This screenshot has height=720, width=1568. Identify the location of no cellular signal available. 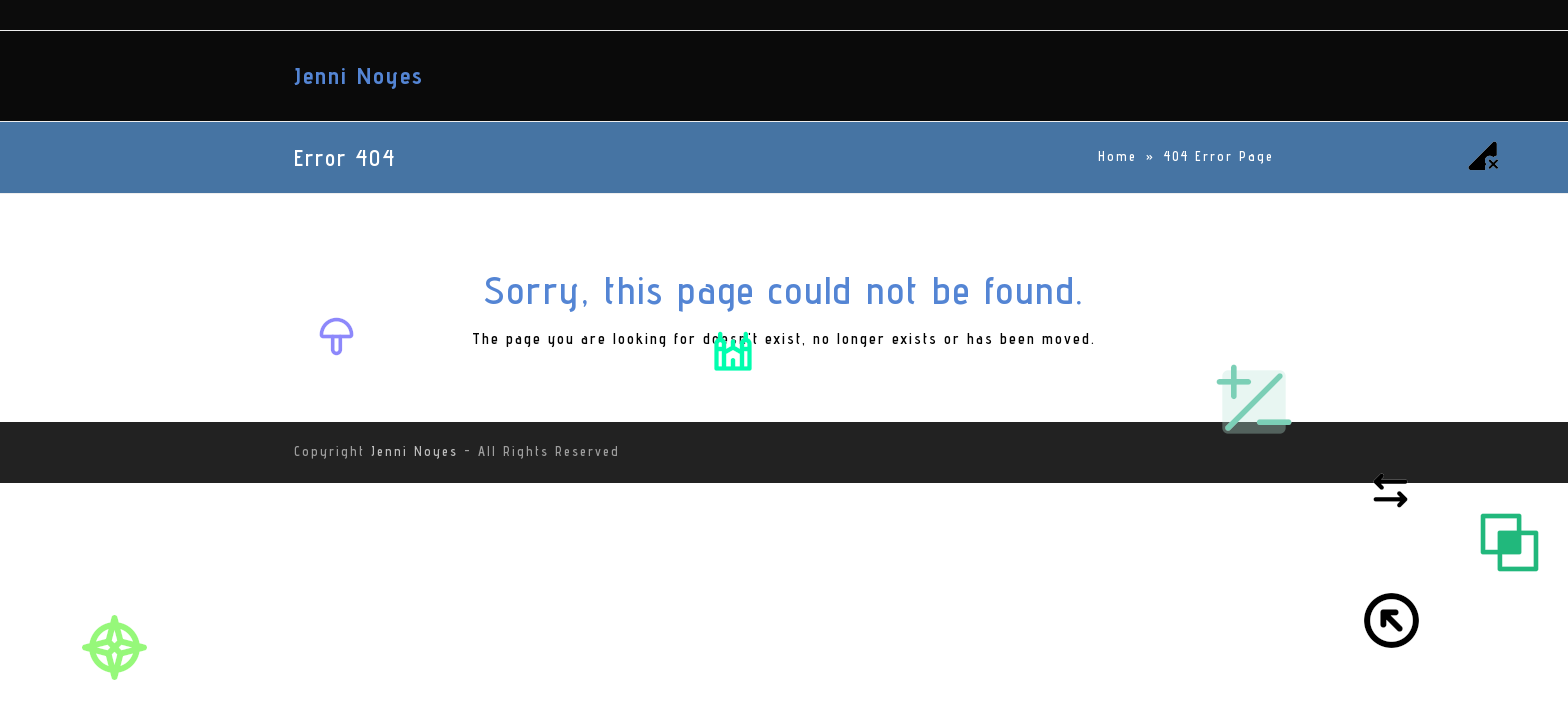
(1485, 157).